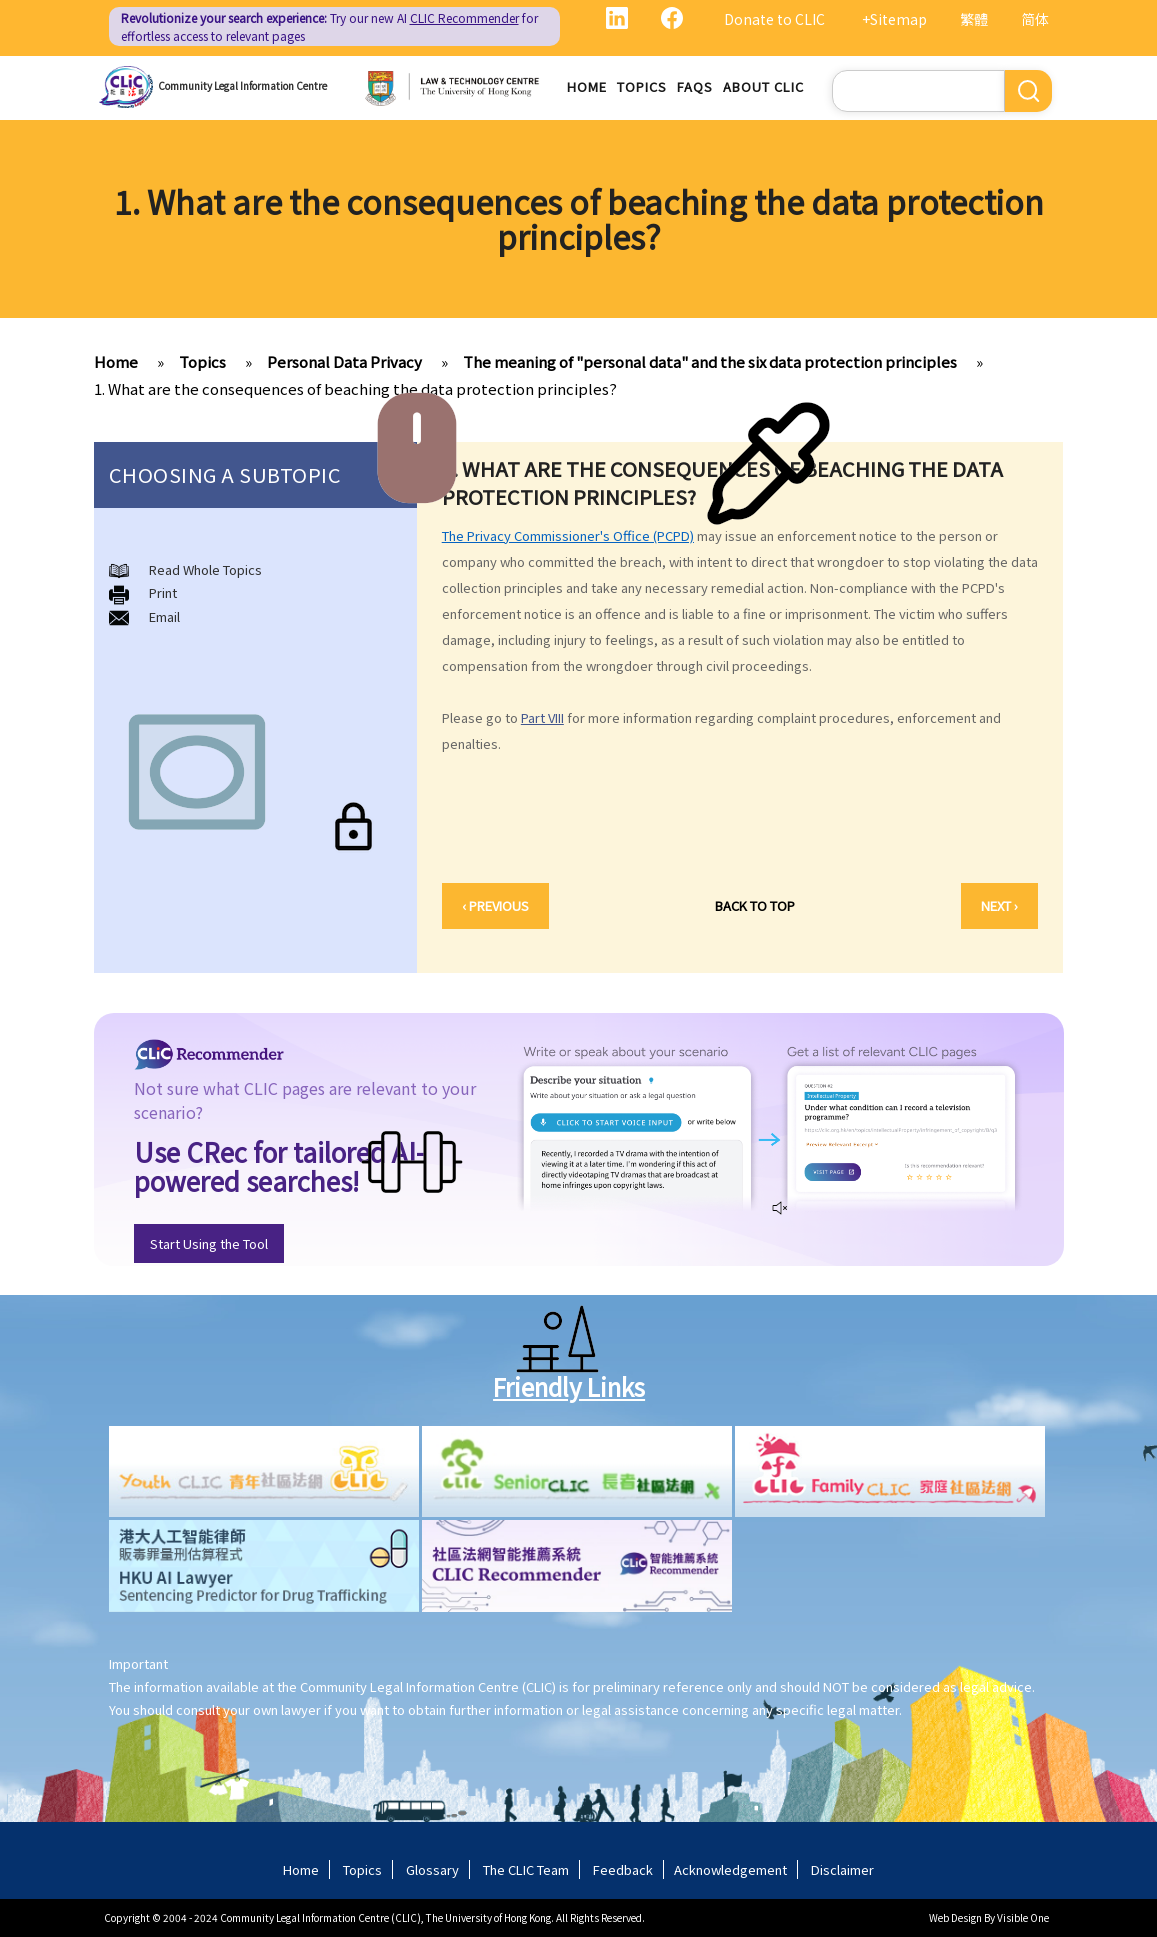  Describe the element at coordinates (412, 1162) in the screenshot. I see `access workout or fitness features` at that location.